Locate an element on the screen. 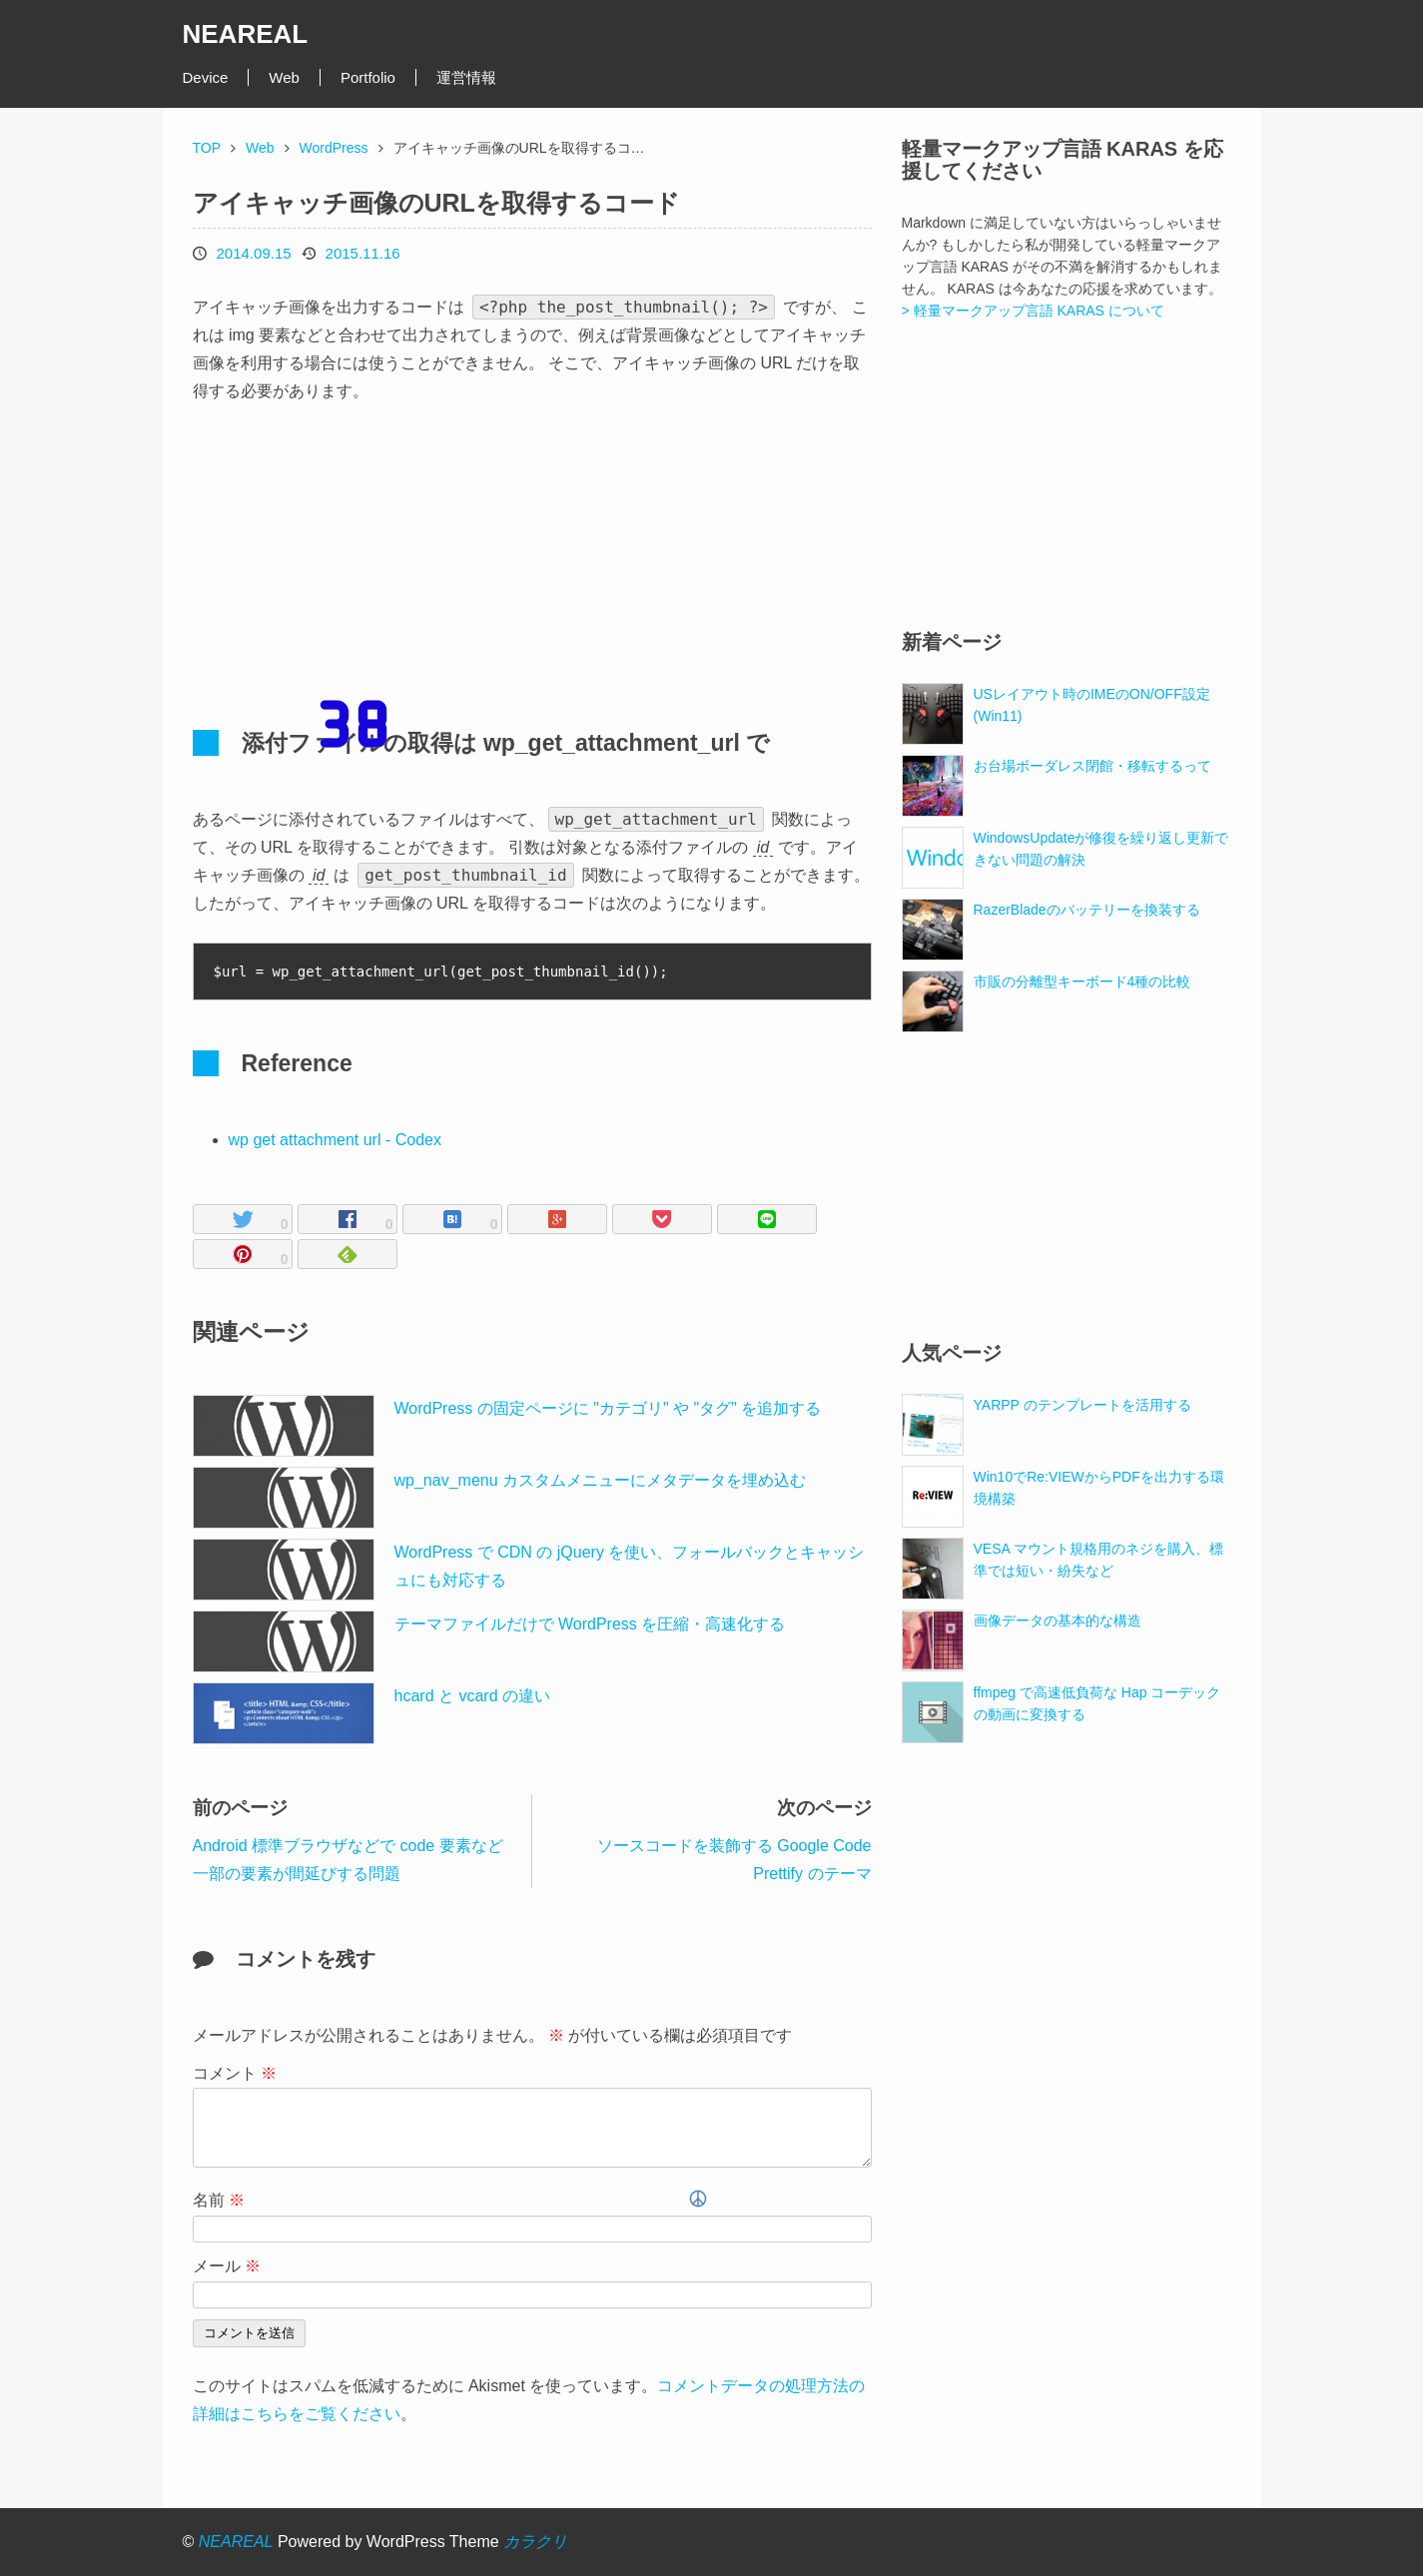 The image size is (1423, 2576). indicates item number 38 in a list or sequence is located at coordinates (354, 724).